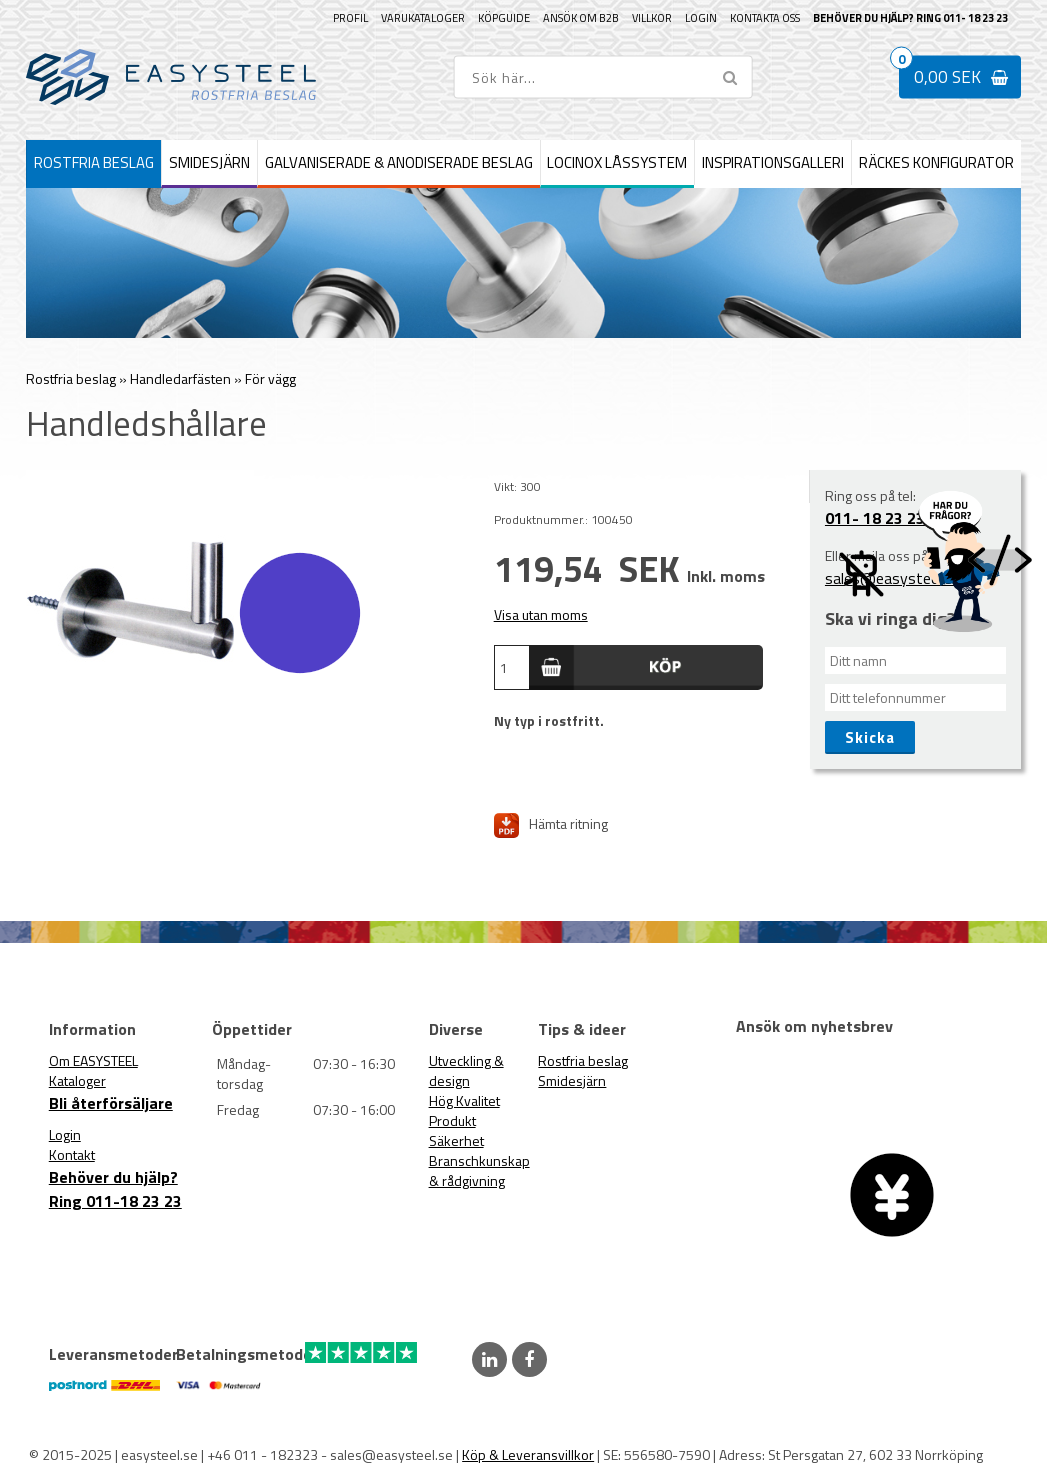 This screenshot has width=1047, height=1468. Describe the element at coordinates (1000, 560) in the screenshot. I see `view or edit source code` at that location.